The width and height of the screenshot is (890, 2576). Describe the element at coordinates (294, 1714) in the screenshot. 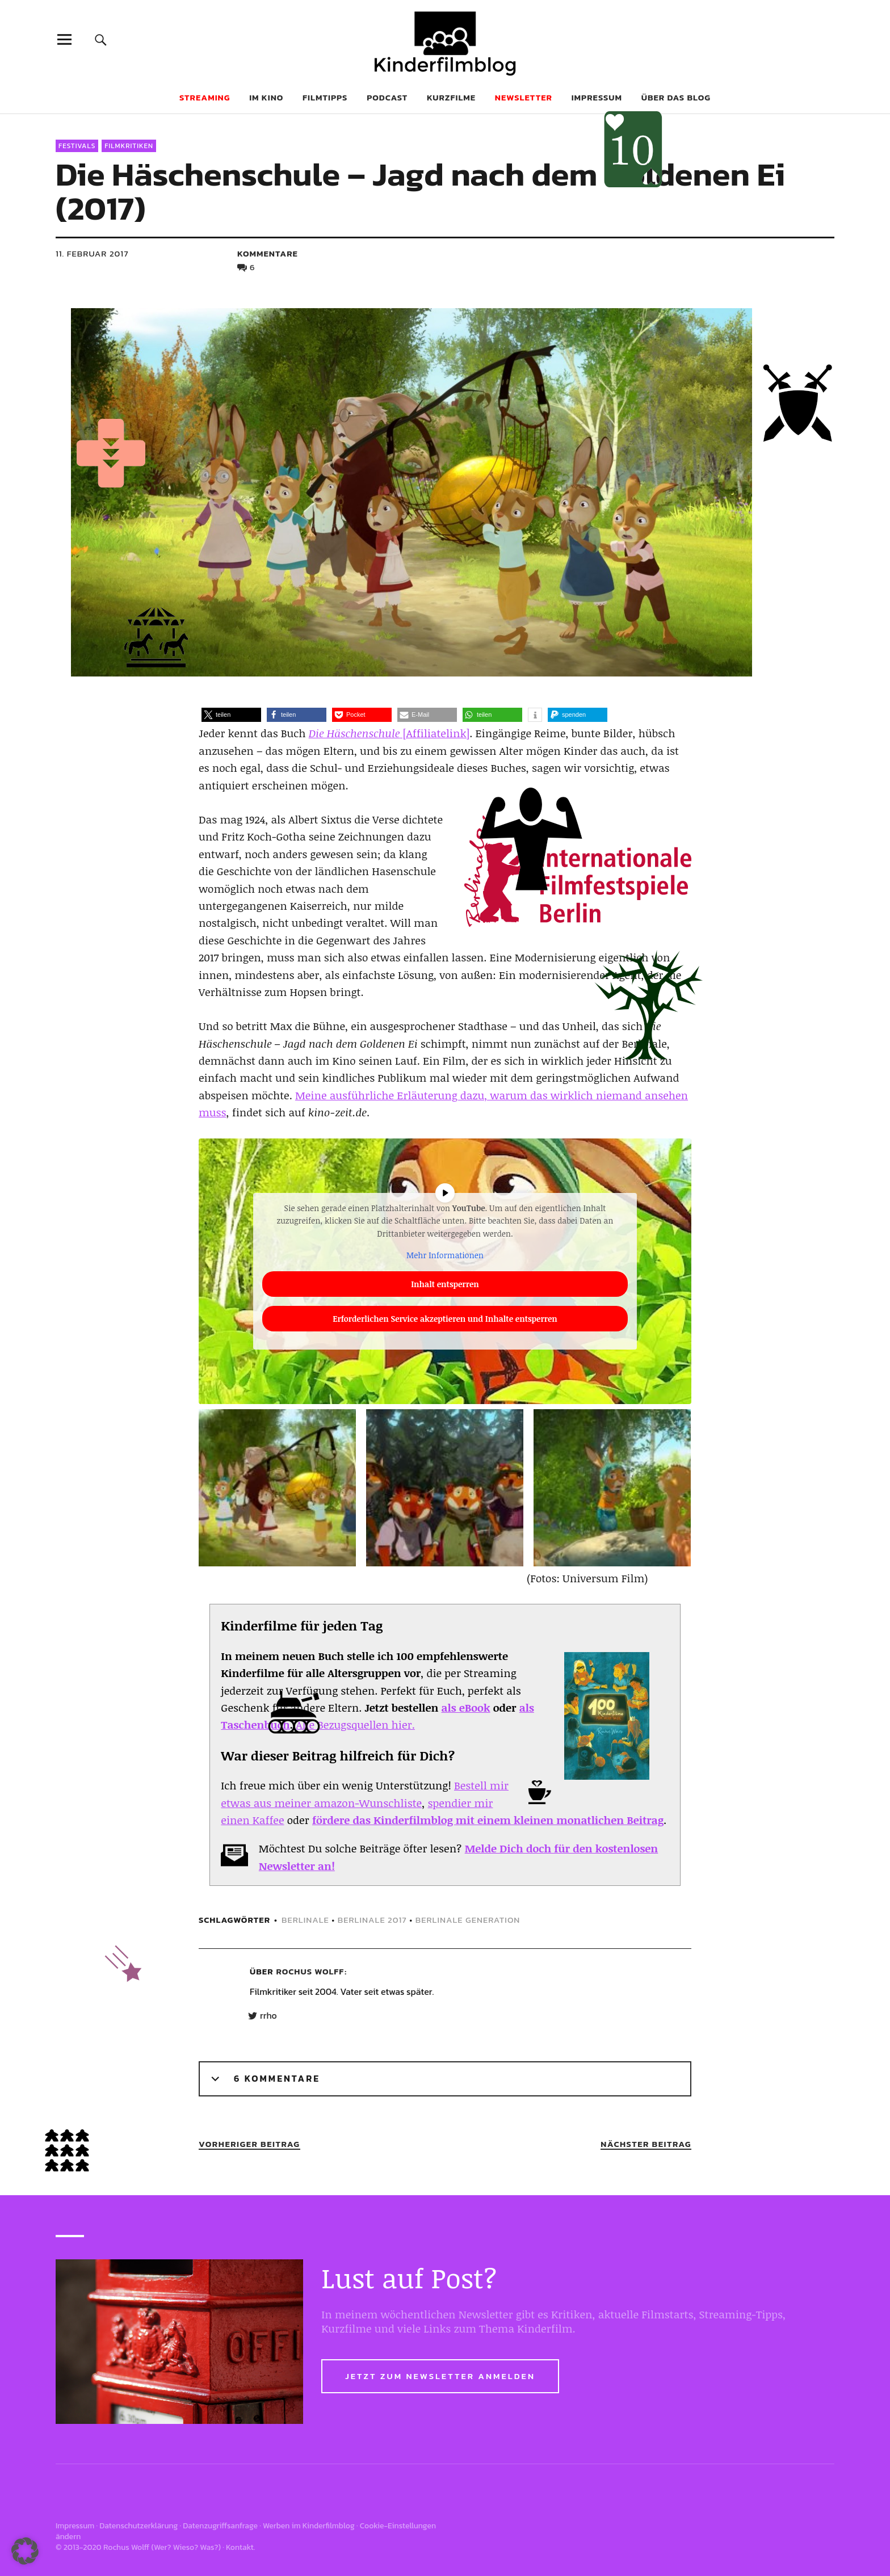

I see `select tank unit in strategy game` at that location.